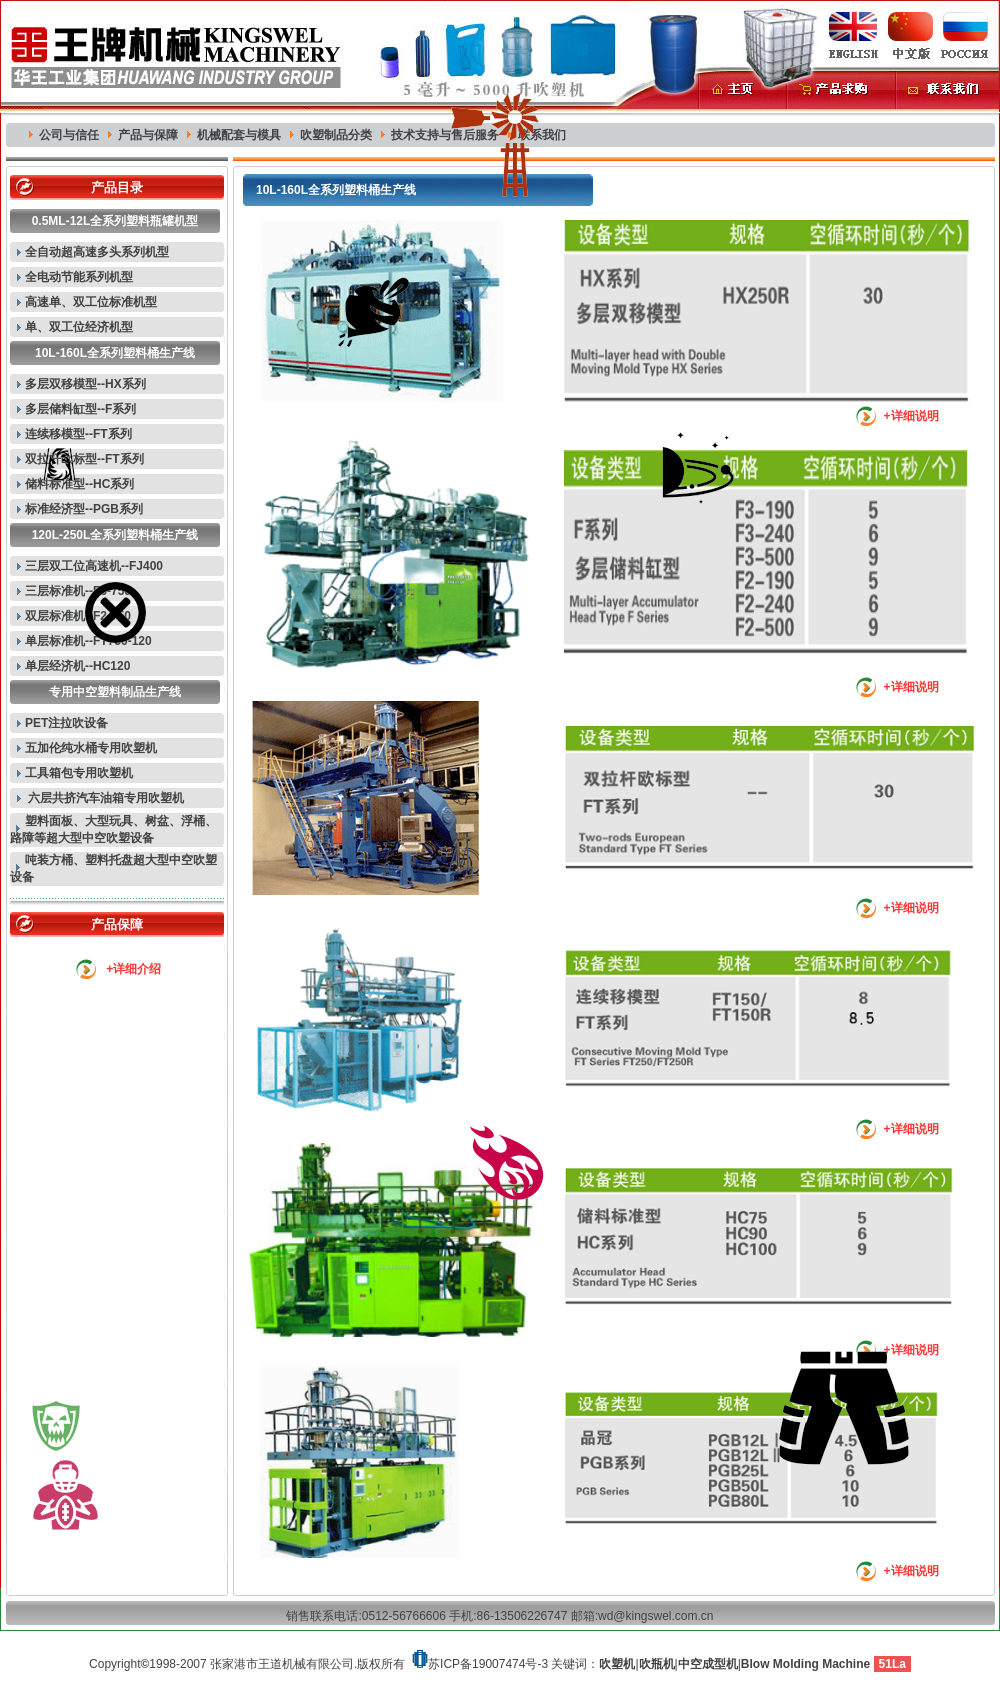 This screenshot has height=1691, width=1000. What do you see at coordinates (65, 1492) in the screenshot?
I see `view american football player profile` at bounding box center [65, 1492].